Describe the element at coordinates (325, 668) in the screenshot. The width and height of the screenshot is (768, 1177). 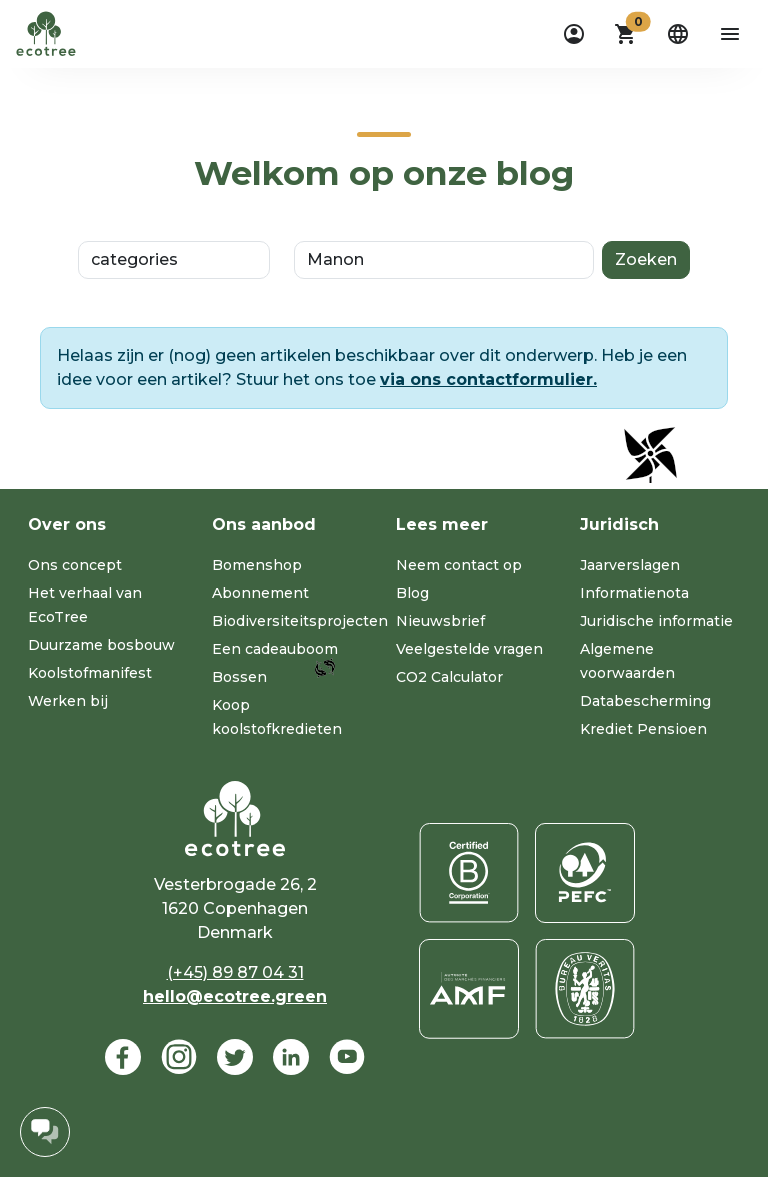
I see `indicates a cycling or refresh process in a fishing game` at that location.